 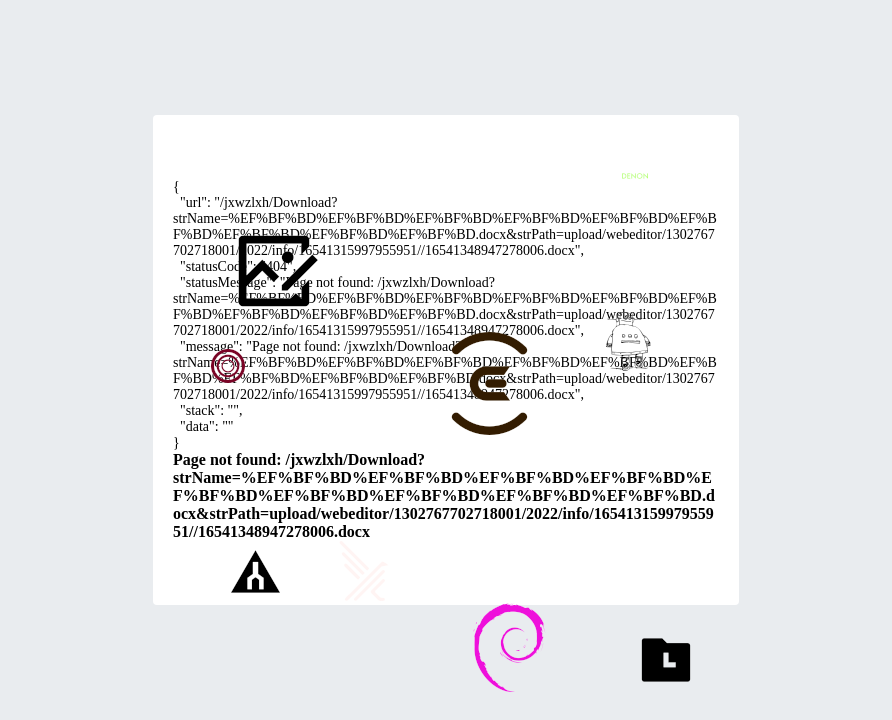 I want to click on ecovacs app or device connection, so click(x=489, y=383).